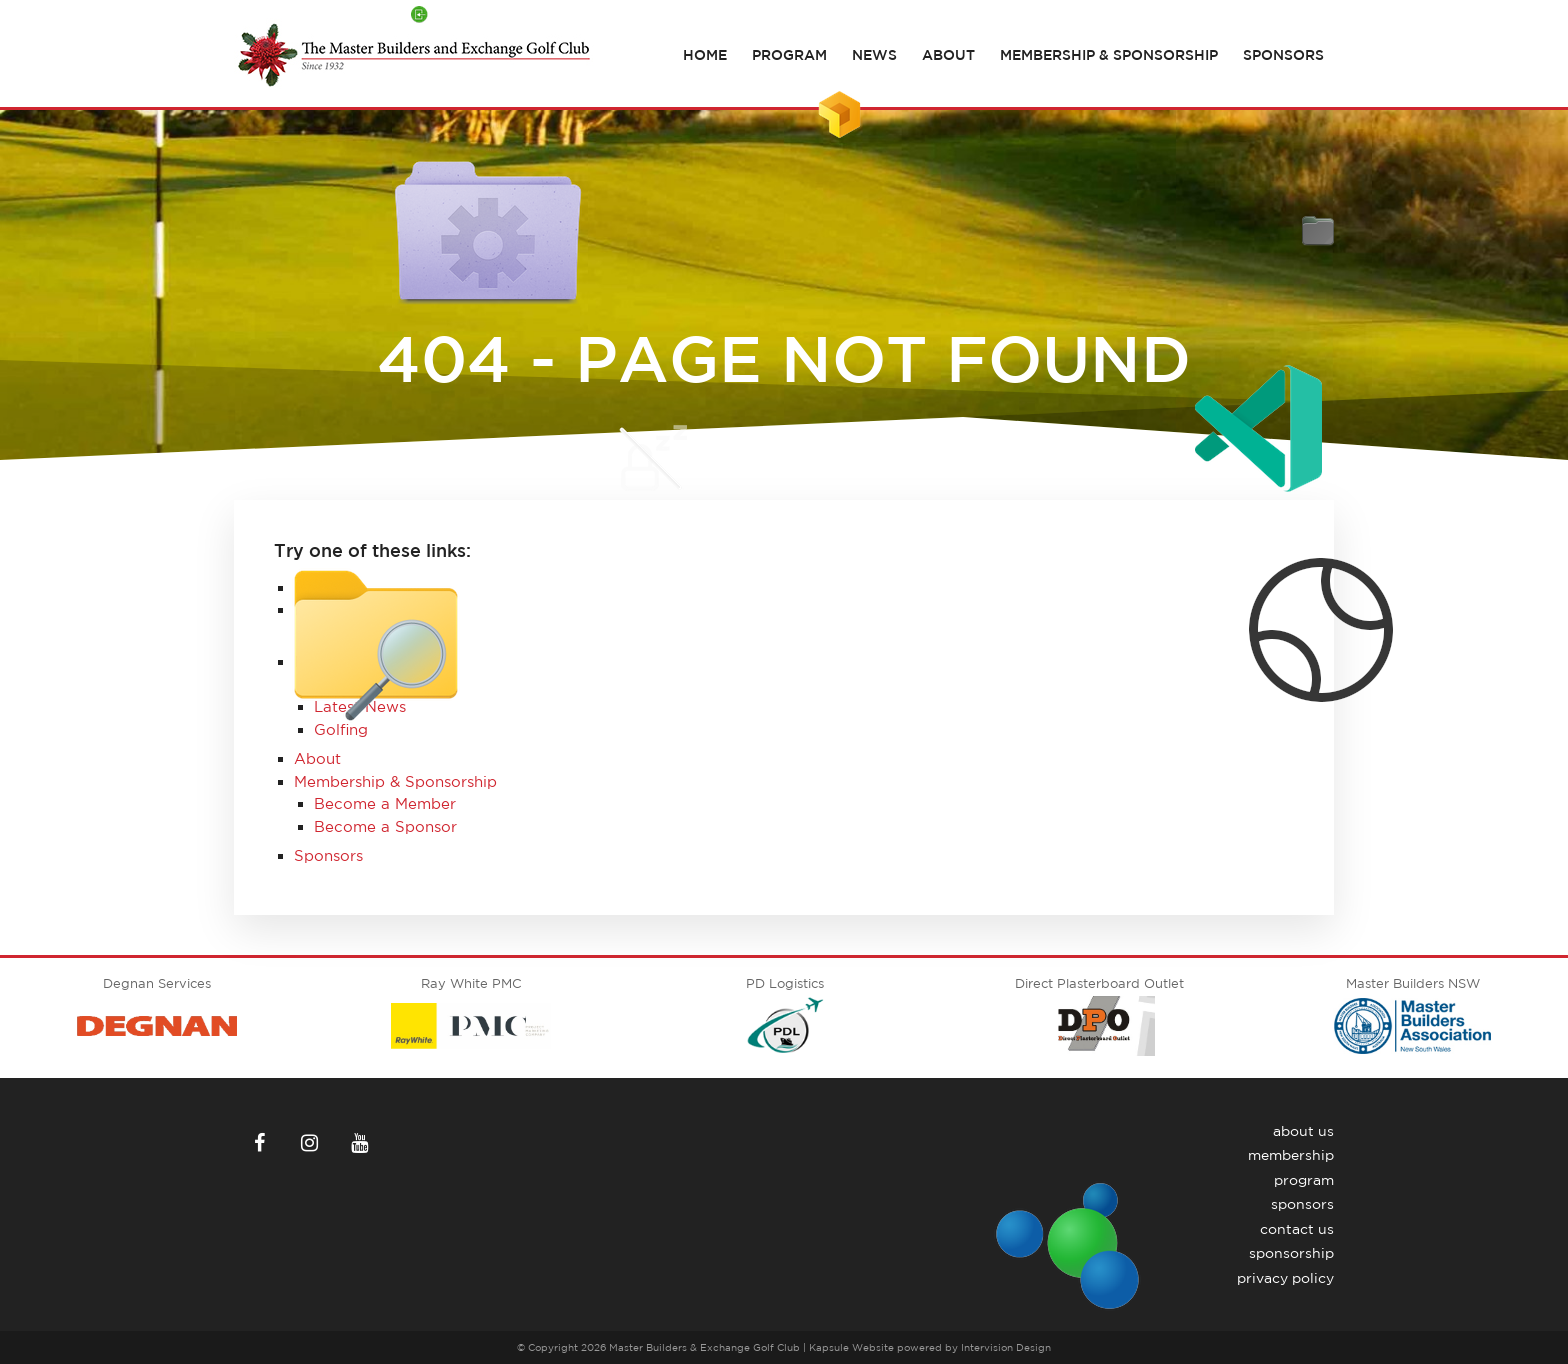  What do you see at coordinates (488, 229) in the screenshot?
I see `access system settings or preferences folder` at bounding box center [488, 229].